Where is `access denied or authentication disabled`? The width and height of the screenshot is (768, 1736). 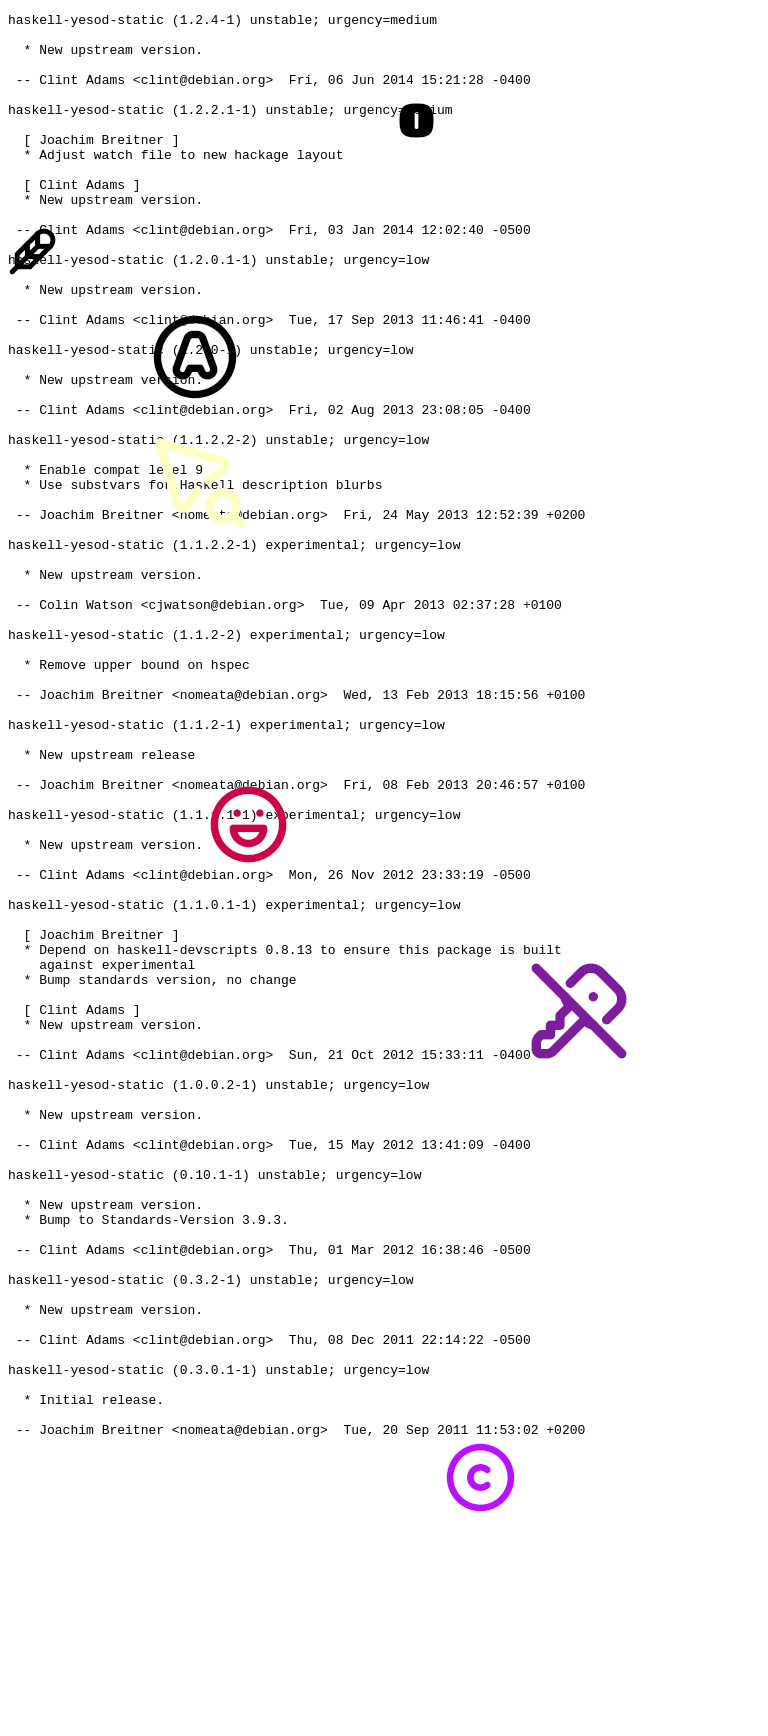 access denied or authentication disabled is located at coordinates (579, 1011).